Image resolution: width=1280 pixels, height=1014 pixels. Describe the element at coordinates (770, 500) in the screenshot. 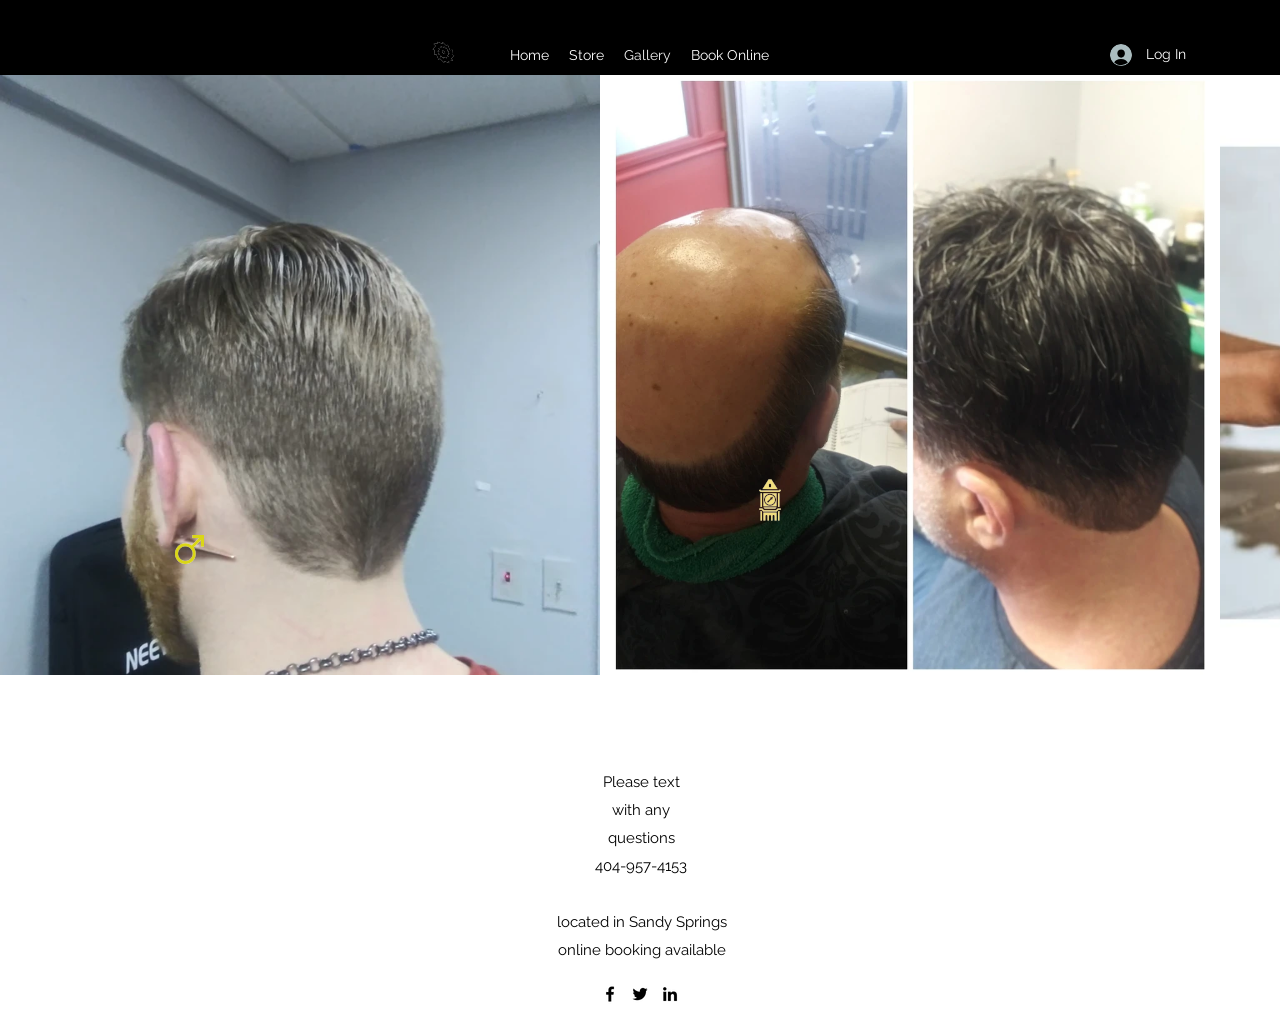

I see `view clock tower landmark or building` at that location.